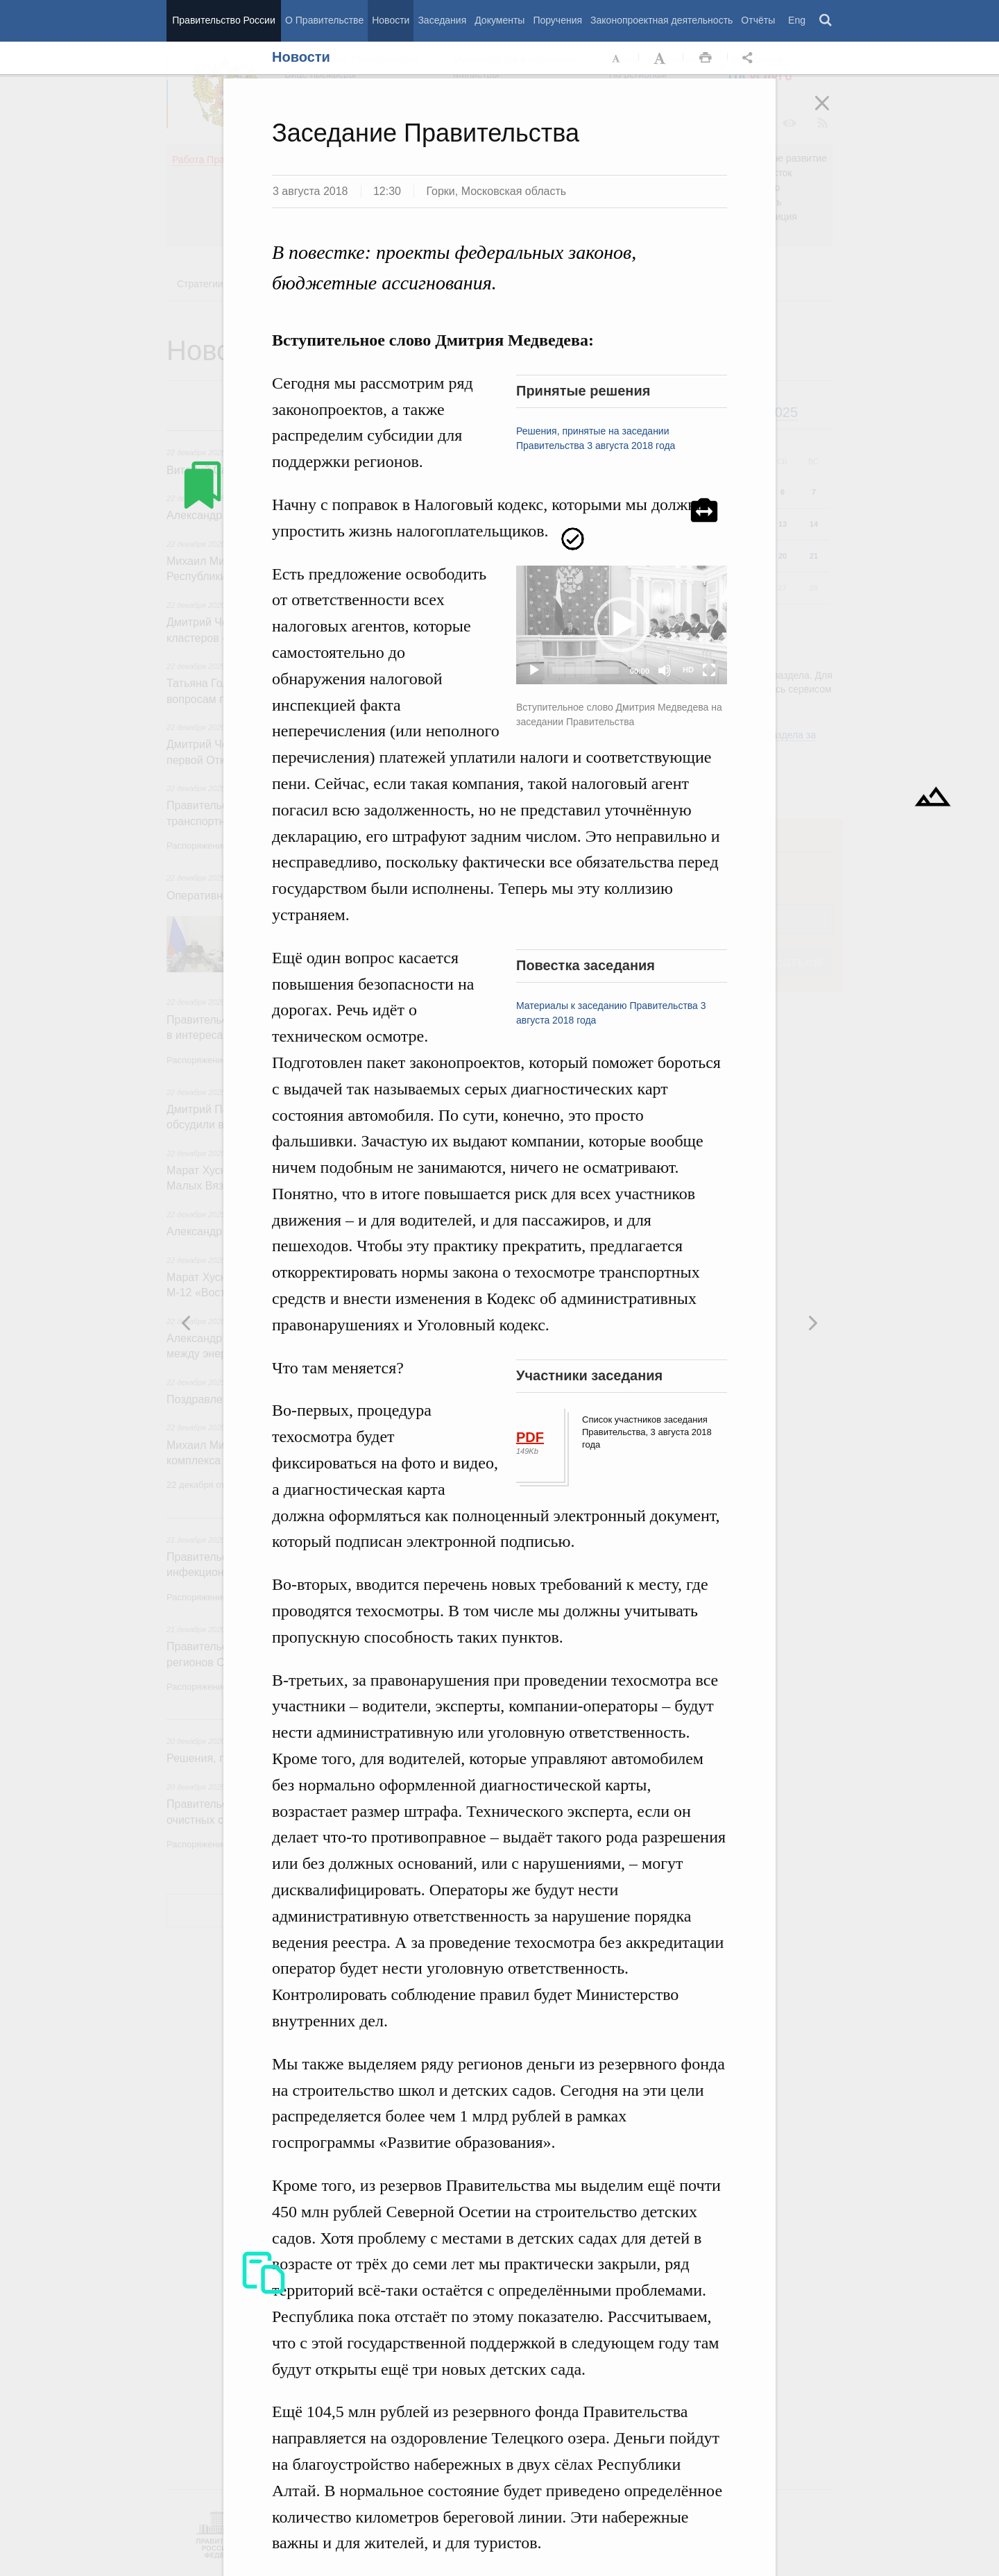  I want to click on paste copied content from clipboard, so click(264, 2273).